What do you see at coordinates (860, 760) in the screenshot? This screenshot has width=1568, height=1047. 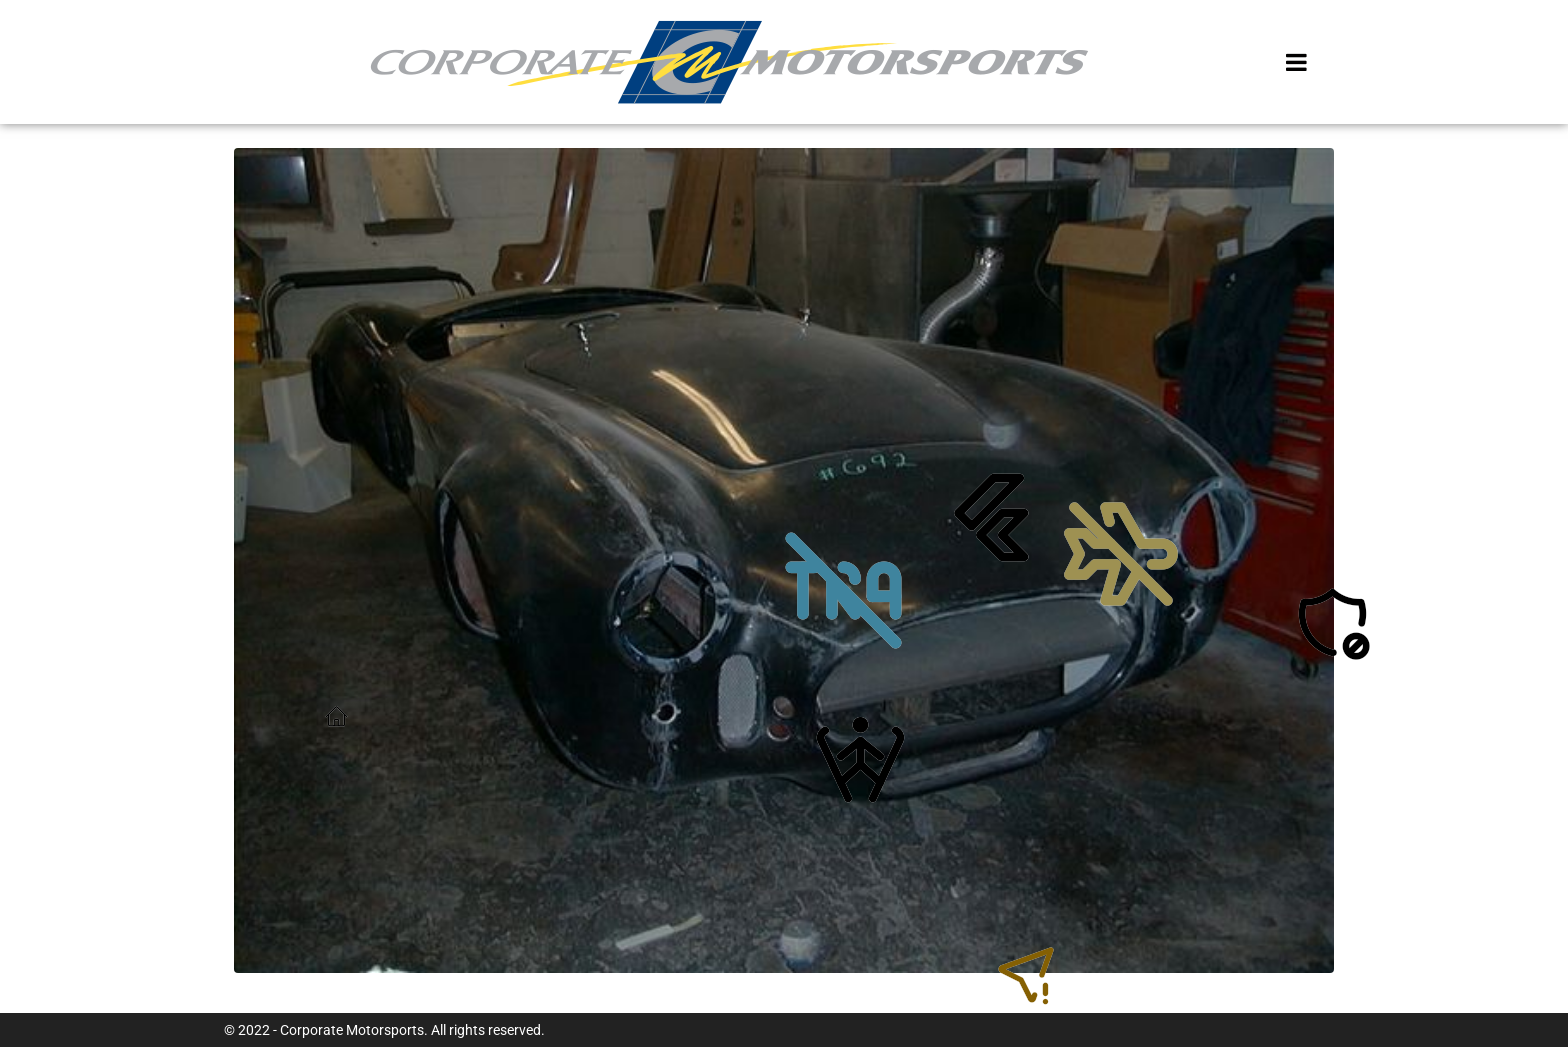 I see `access ski jumping sports content` at bounding box center [860, 760].